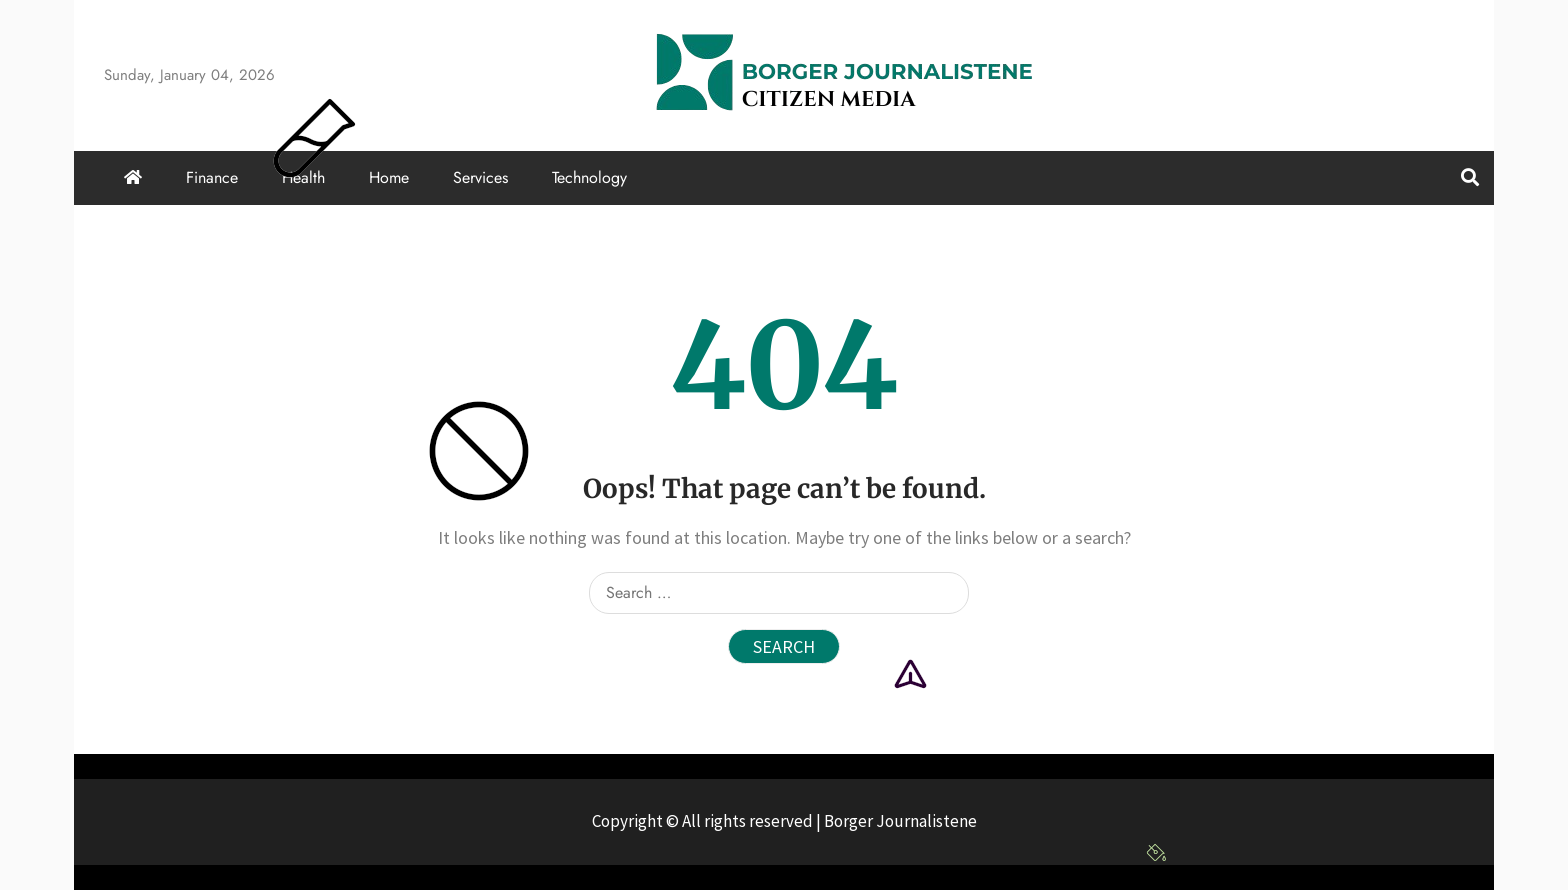 Image resolution: width=1568 pixels, height=890 pixels. I want to click on send a message or email, so click(910, 674).